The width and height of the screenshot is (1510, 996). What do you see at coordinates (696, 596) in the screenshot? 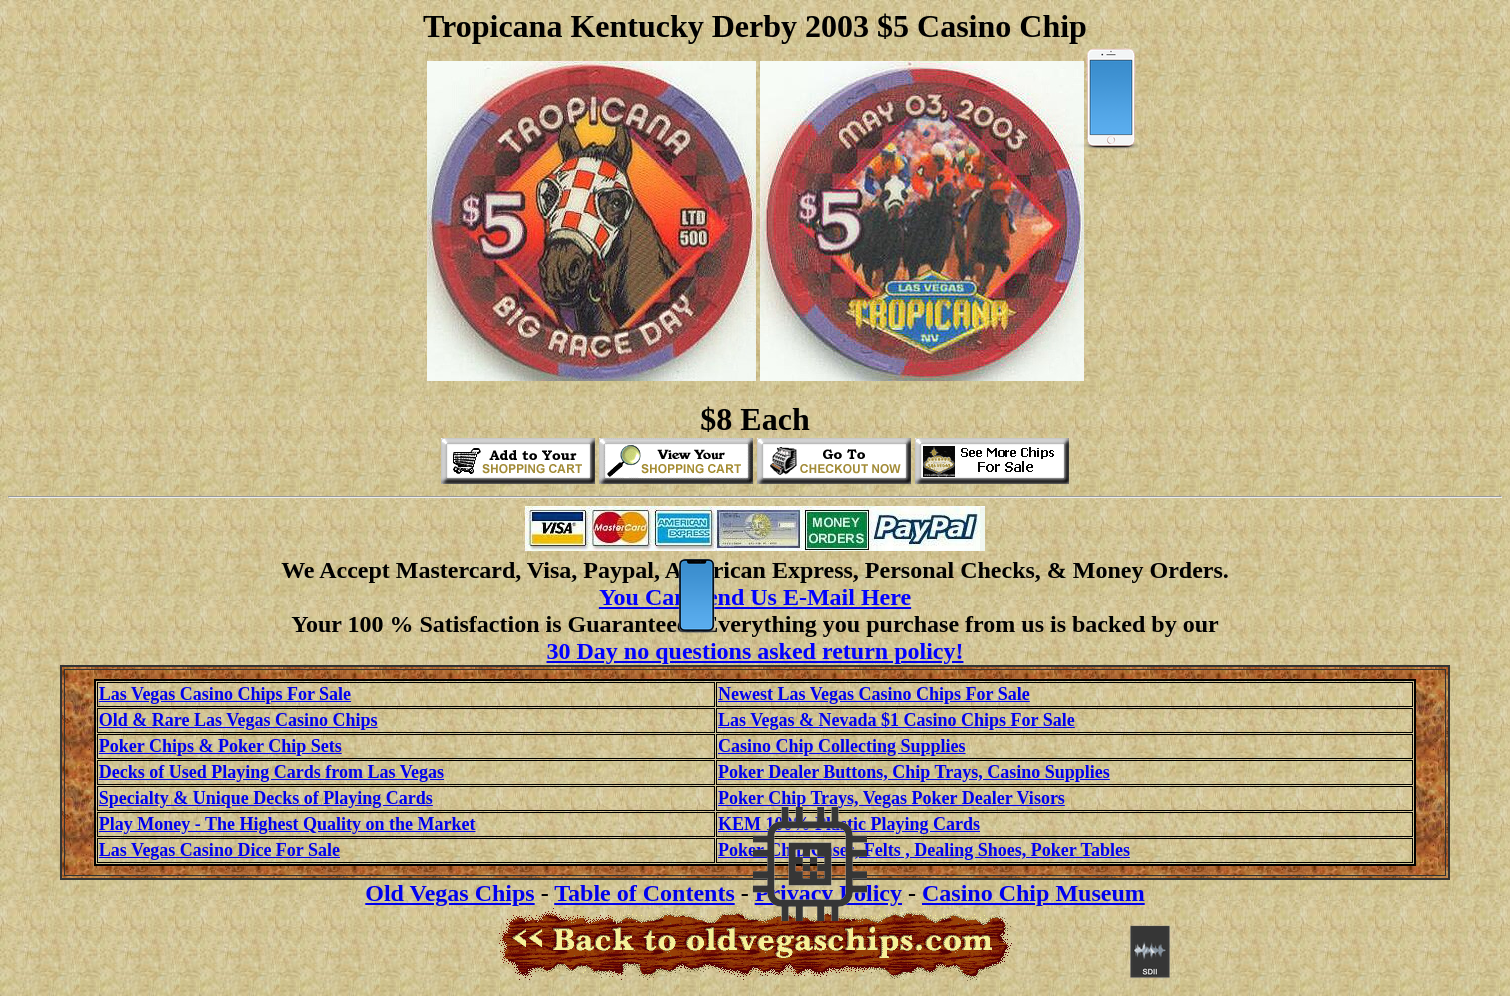
I see `iPhone 12 mini device icon` at bounding box center [696, 596].